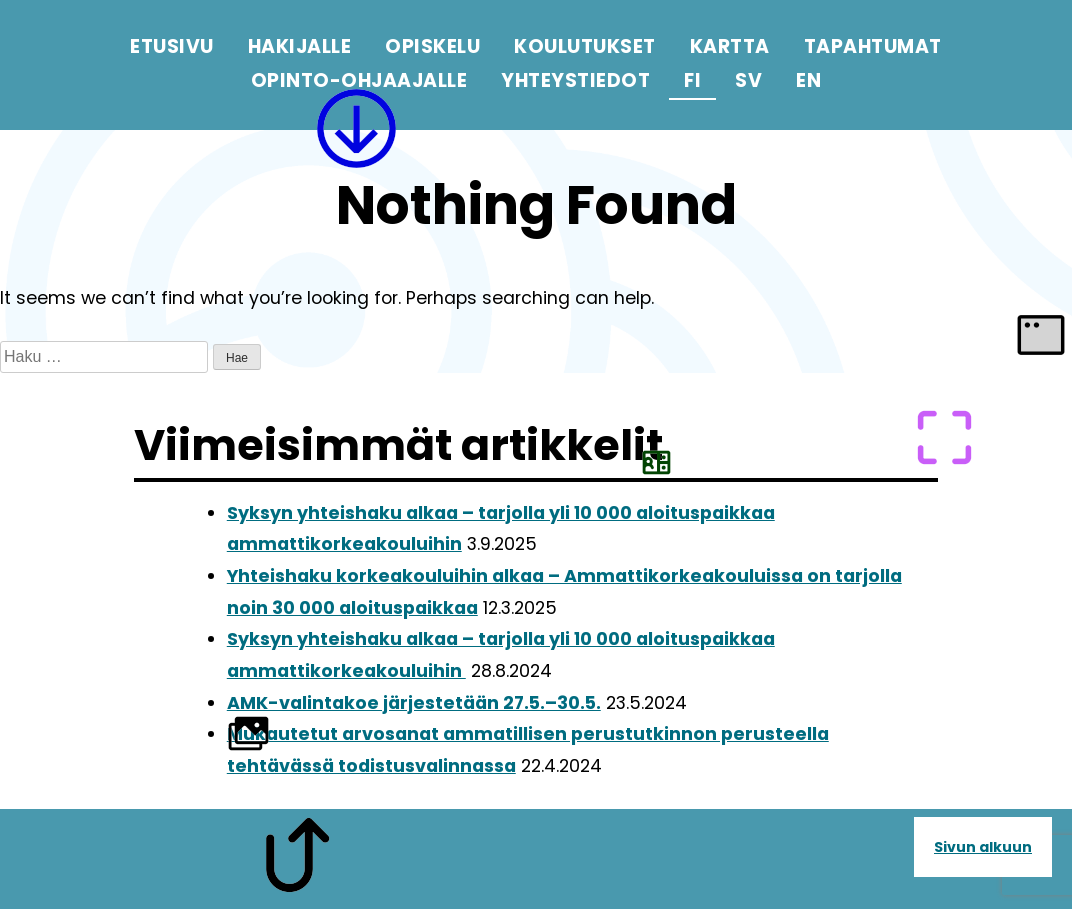 This screenshot has width=1072, height=909. Describe the element at coordinates (1041, 335) in the screenshot. I see `open a new application window` at that location.